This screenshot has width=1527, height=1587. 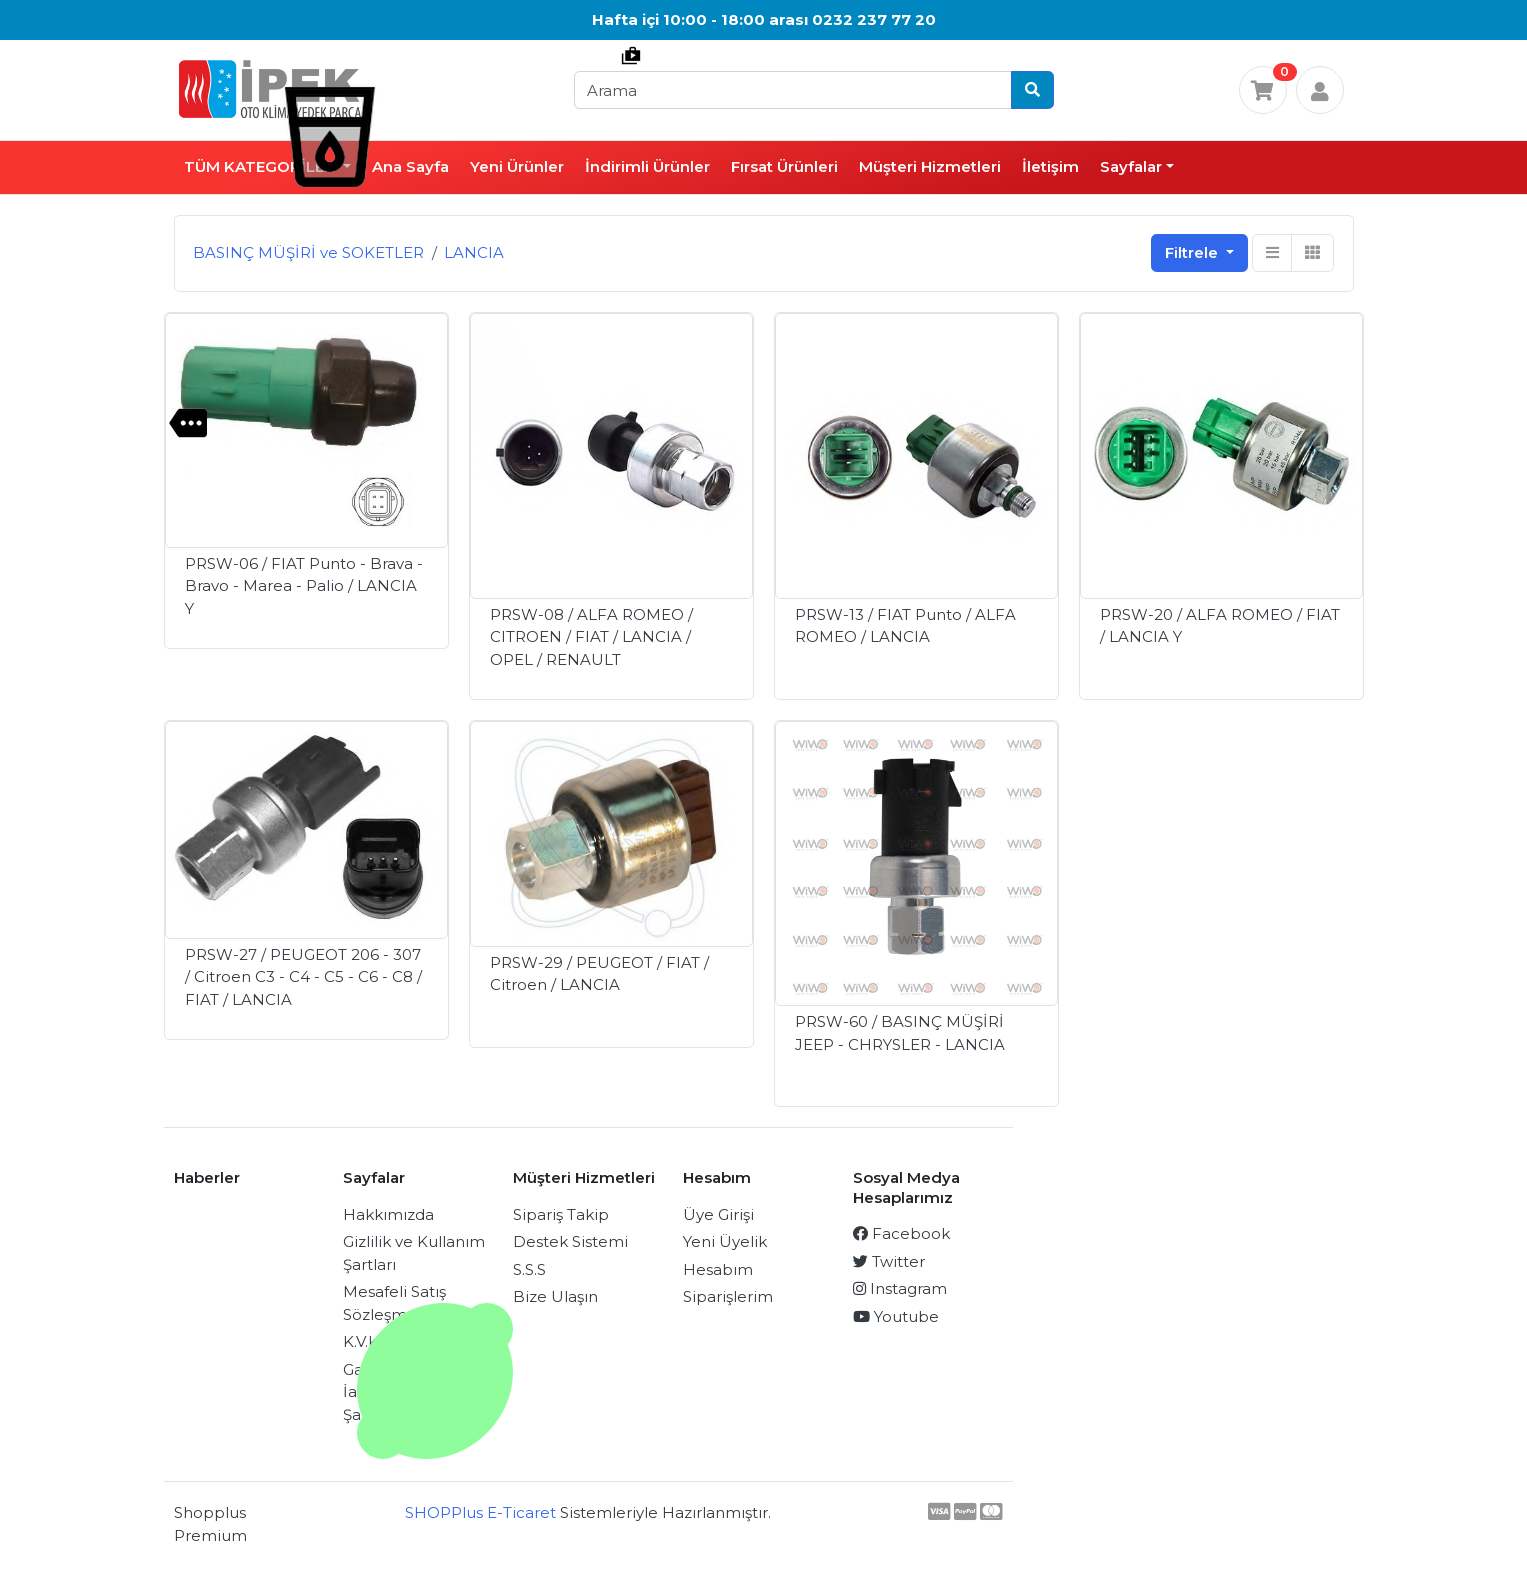 I want to click on view more notifications, so click(x=188, y=423).